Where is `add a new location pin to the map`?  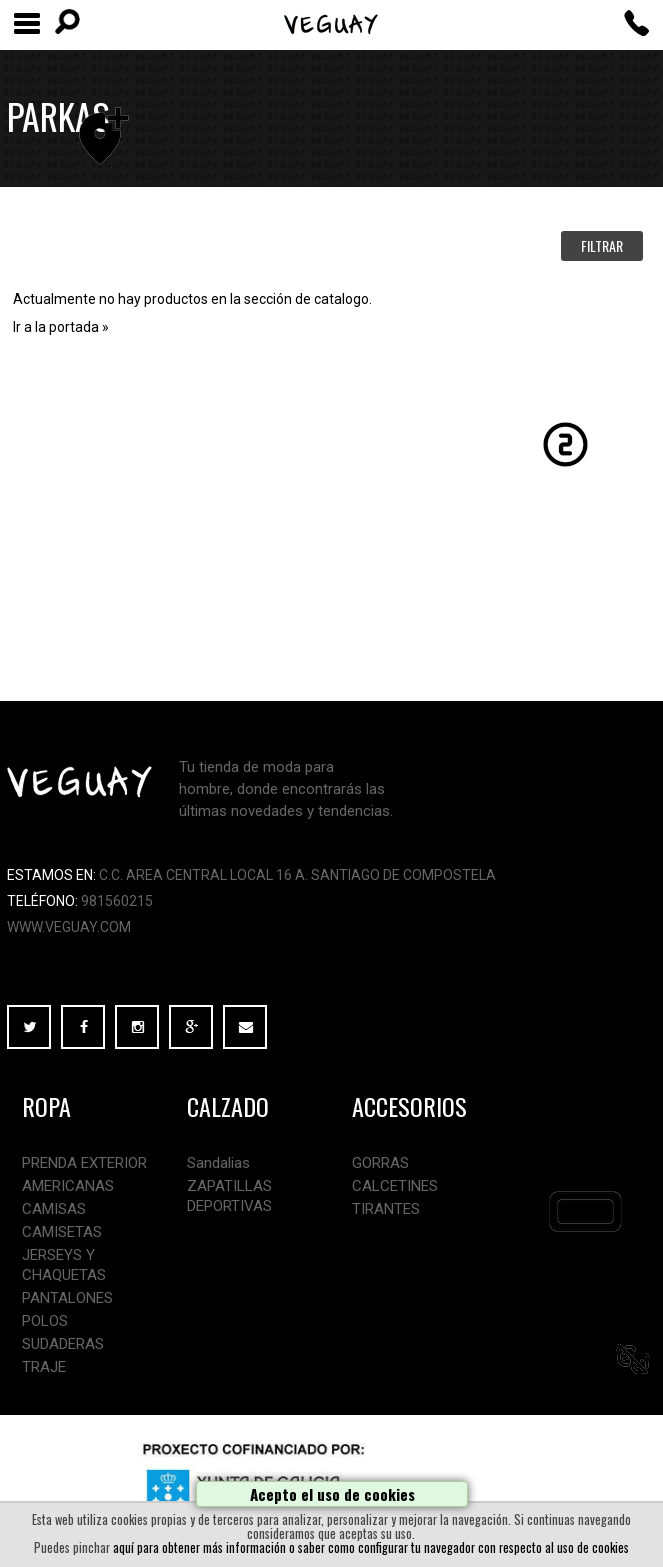
add a new location pin to the map is located at coordinates (100, 136).